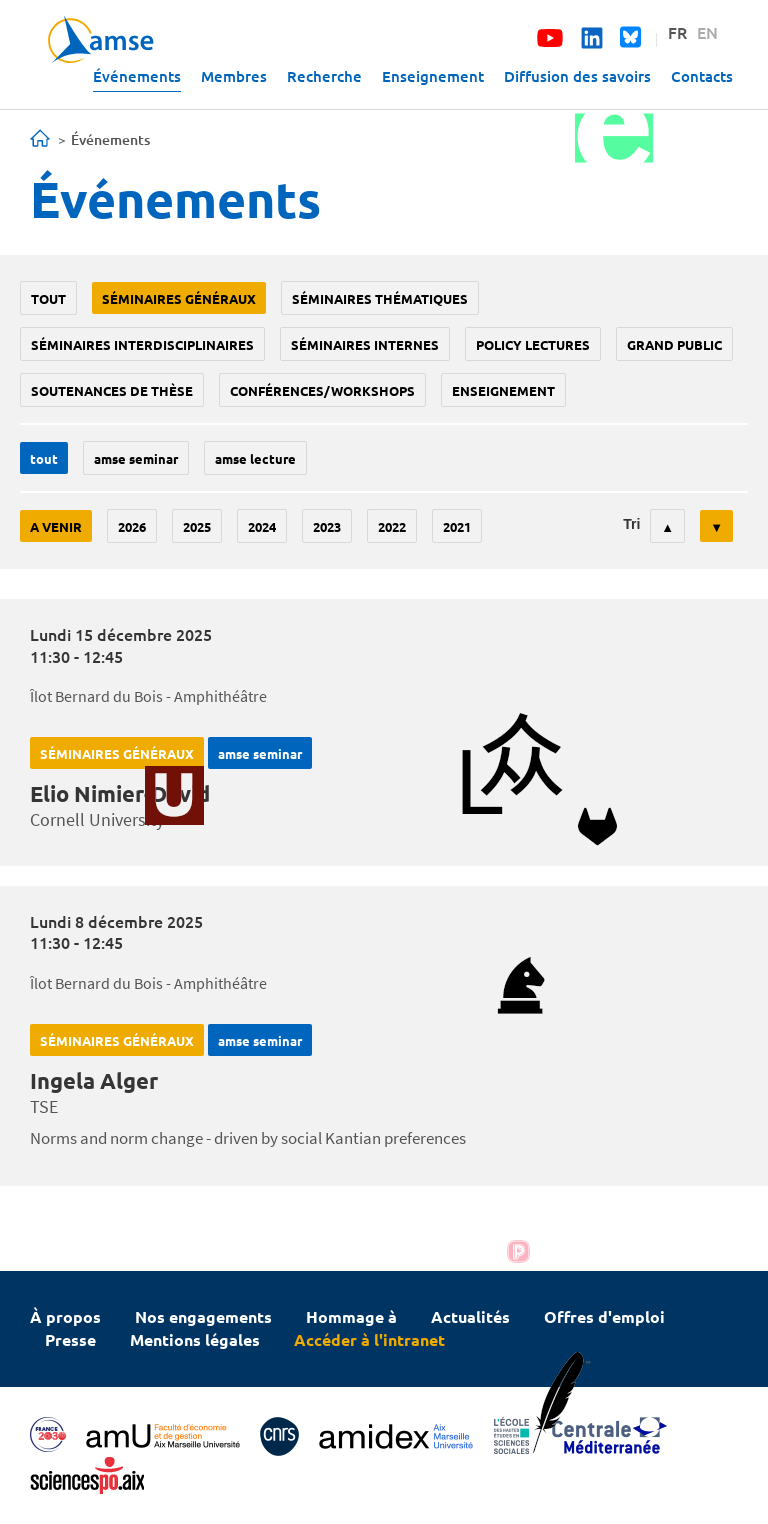 The height and width of the screenshot is (1524, 768). Describe the element at coordinates (597, 826) in the screenshot. I see `open GitLab repository` at that location.